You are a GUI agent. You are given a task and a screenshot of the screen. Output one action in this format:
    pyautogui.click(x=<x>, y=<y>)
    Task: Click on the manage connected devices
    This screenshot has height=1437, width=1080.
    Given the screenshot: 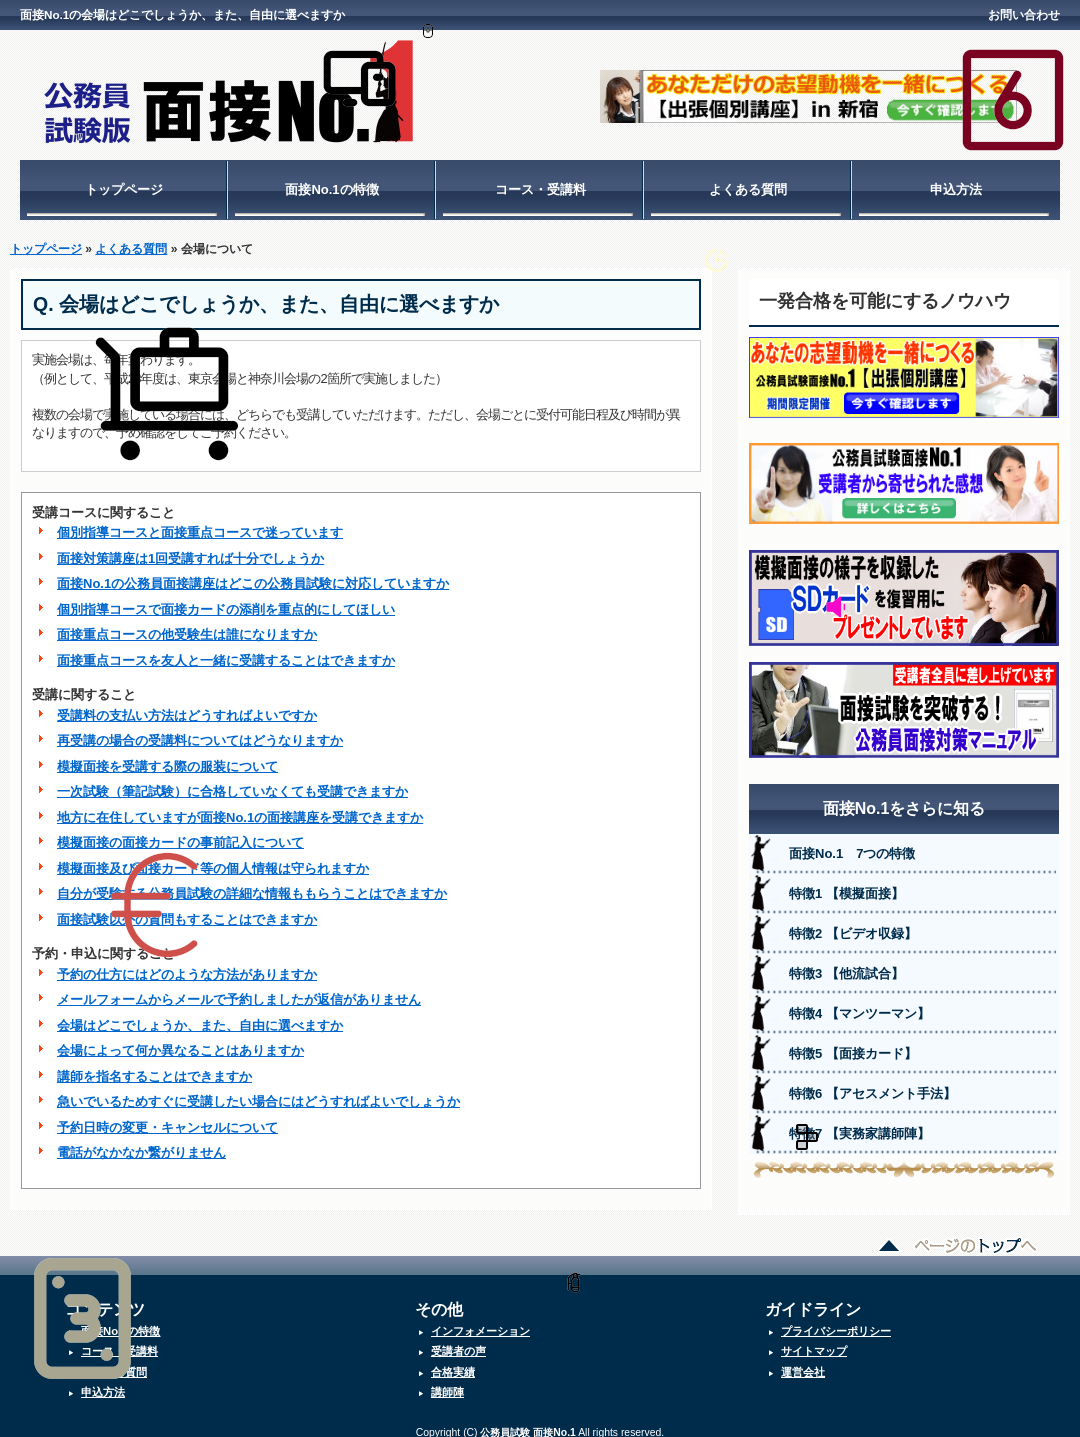 What is the action you would take?
    pyautogui.click(x=358, y=78)
    